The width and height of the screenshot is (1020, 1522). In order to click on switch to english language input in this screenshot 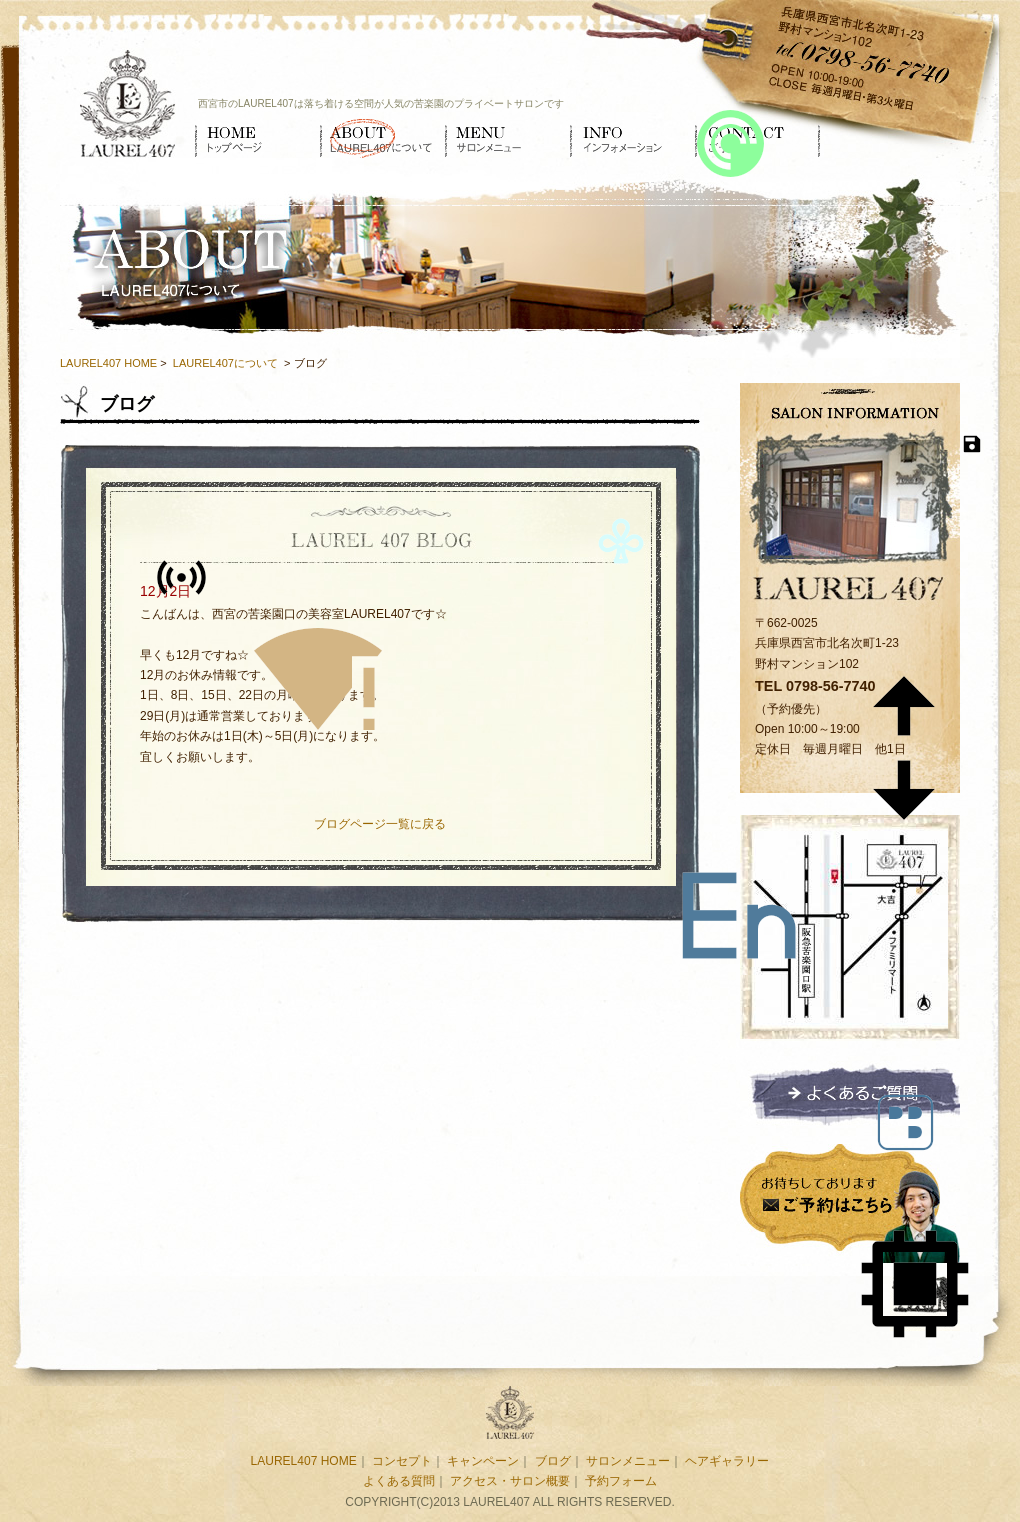, I will do `click(736, 915)`.